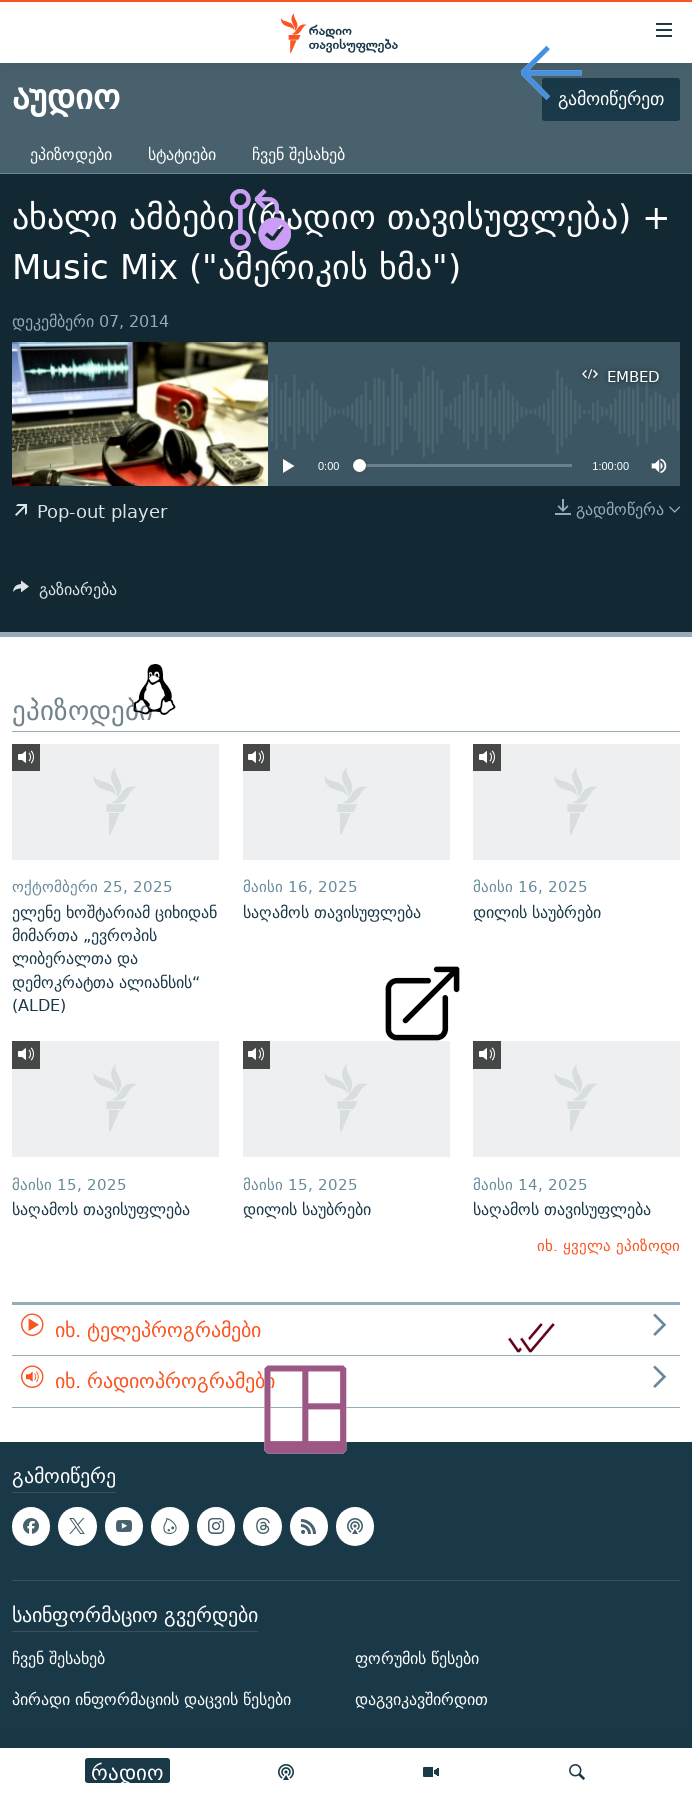 The height and width of the screenshot is (1798, 692). Describe the element at coordinates (422, 1003) in the screenshot. I see `open link in a new tab or window` at that location.